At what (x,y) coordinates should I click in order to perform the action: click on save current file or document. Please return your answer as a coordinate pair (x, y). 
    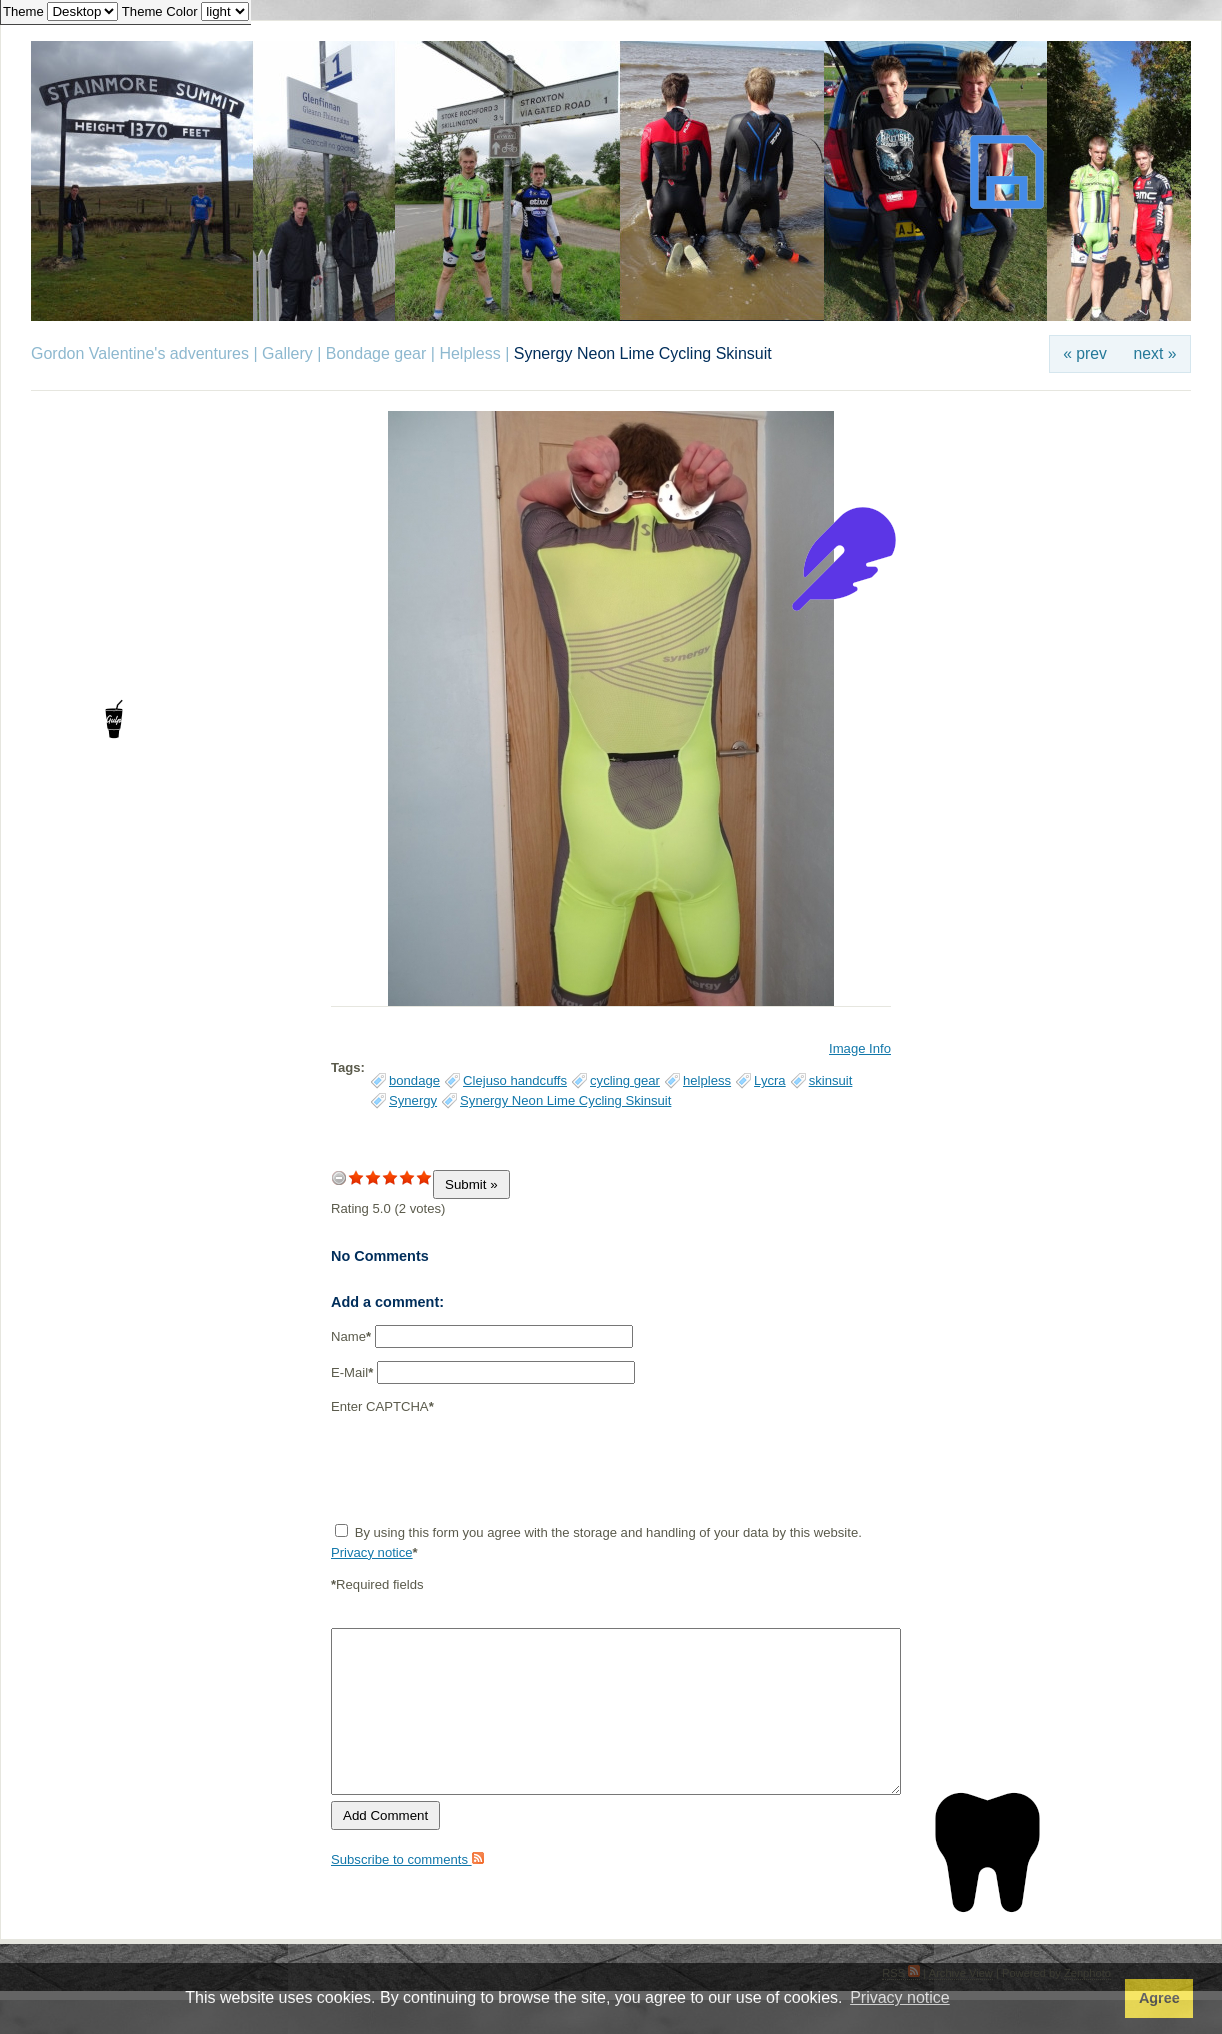
    Looking at the image, I should click on (1007, 172).